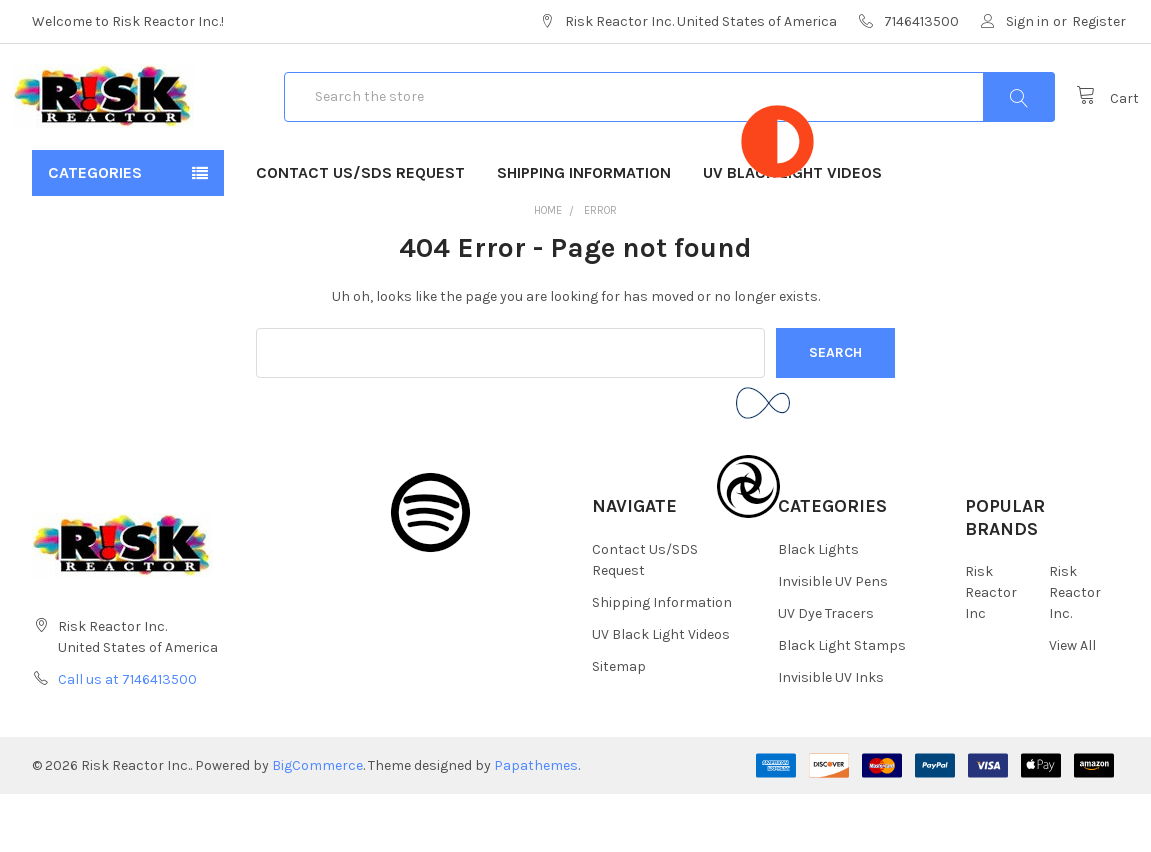  I want to click on open Spotify, so click(430, 512).